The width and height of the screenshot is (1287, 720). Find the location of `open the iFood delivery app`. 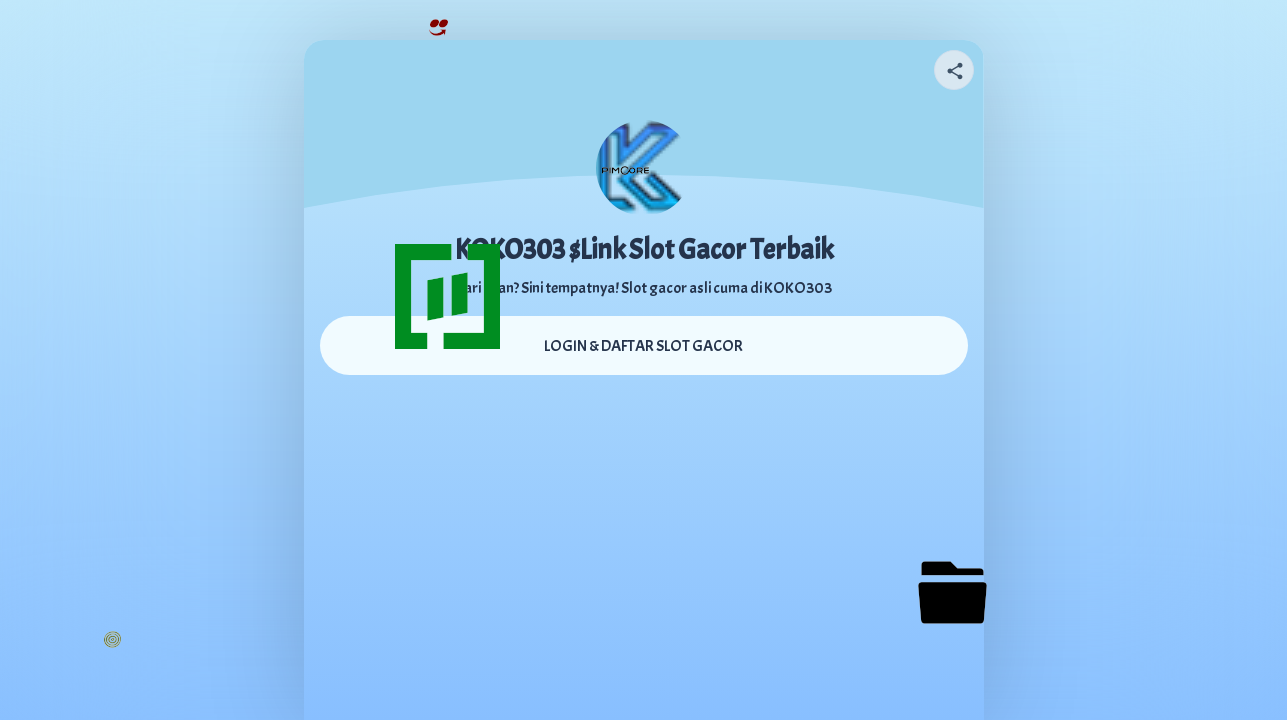

open the iFood delivery app is located at coordinates (438, 27).